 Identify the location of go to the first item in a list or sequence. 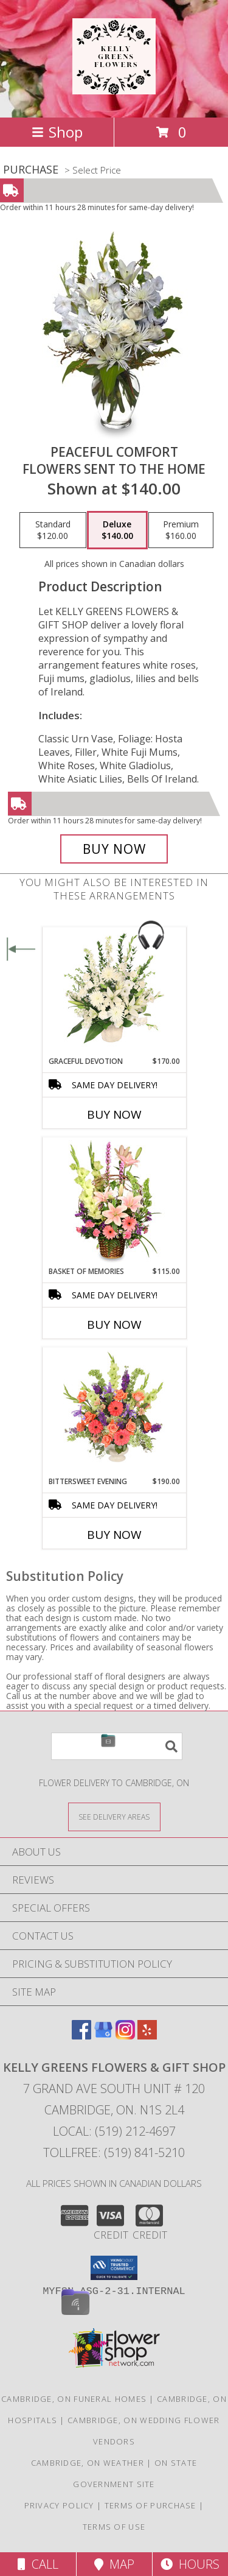
(21, 949).